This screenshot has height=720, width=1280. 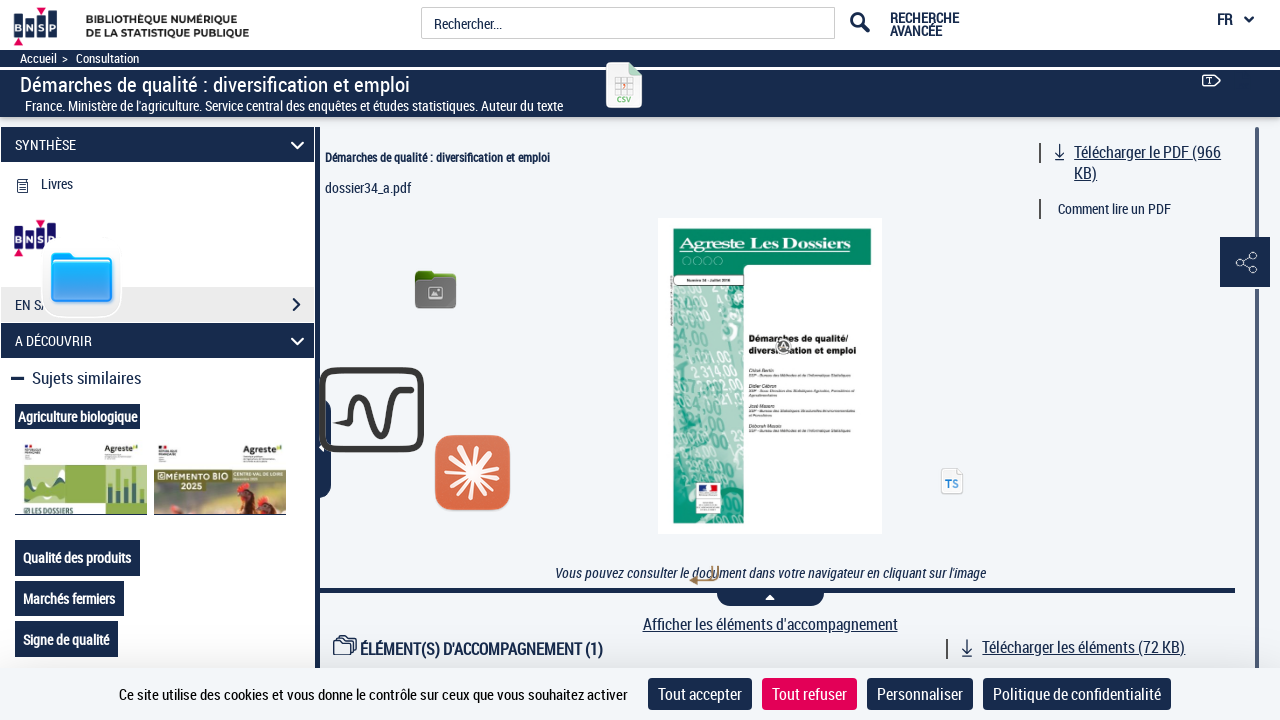 What do you see at coordinates (703, 573) in the screenshot?
I see `reply to all recipients in an email thread` at bounding box center [703, 573].